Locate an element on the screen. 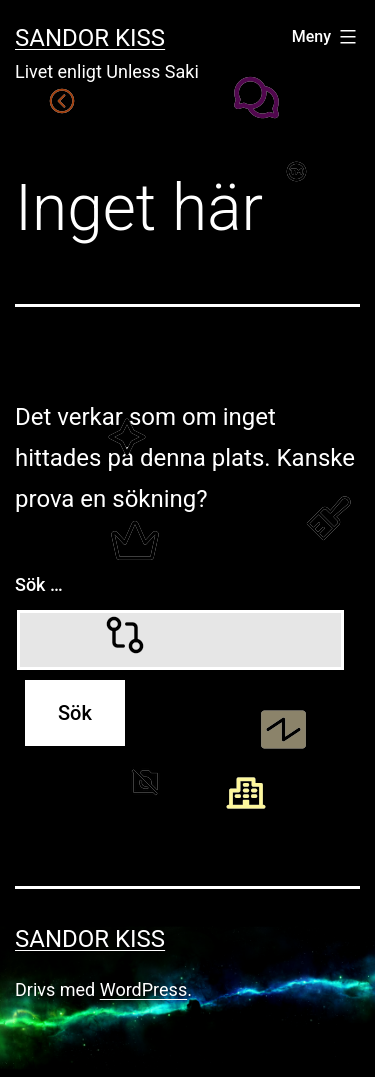  view apartment or residential building details is located at coordinates (246, 793).